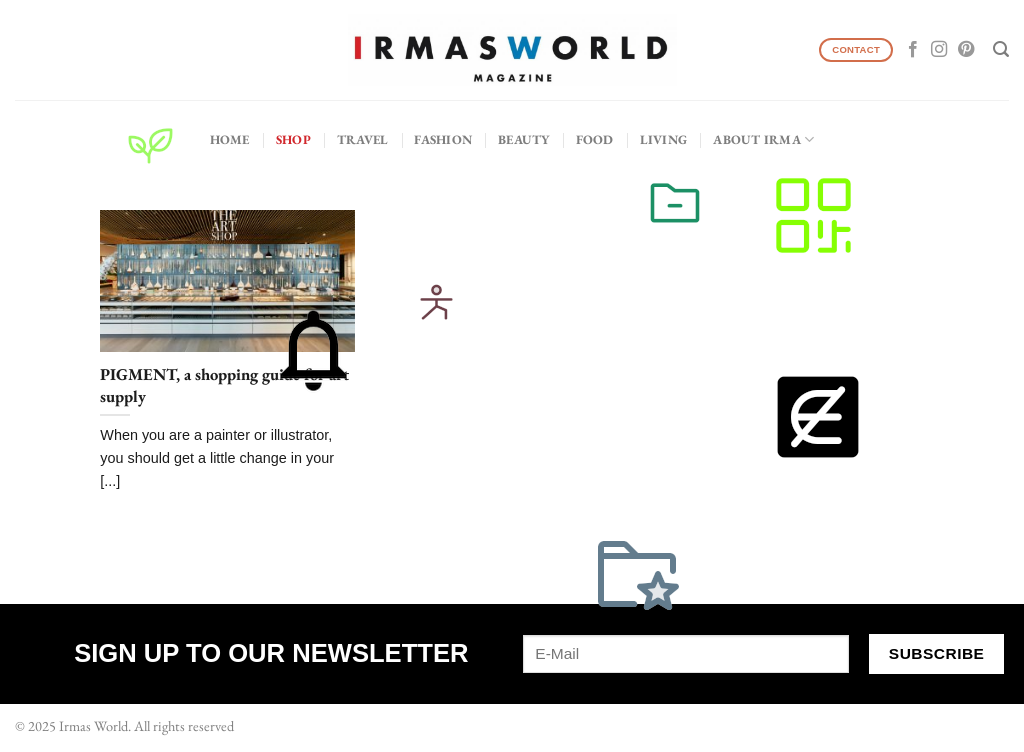  What do you see at coordinates (818, 417) in the screenshot?
I see `indicates item is not part of a set or group` at bounding box center [818, 417].